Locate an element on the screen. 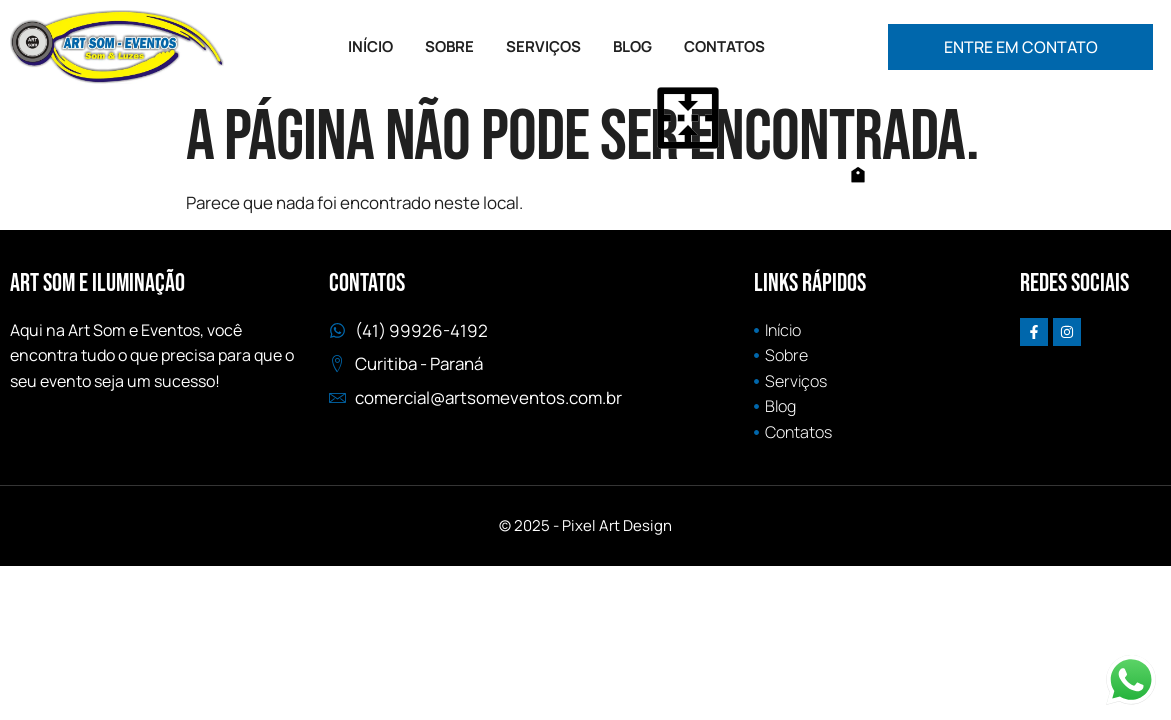 This screenshot has height=720, width=1171. navigate to home screen is located at coordinates (858, 175).